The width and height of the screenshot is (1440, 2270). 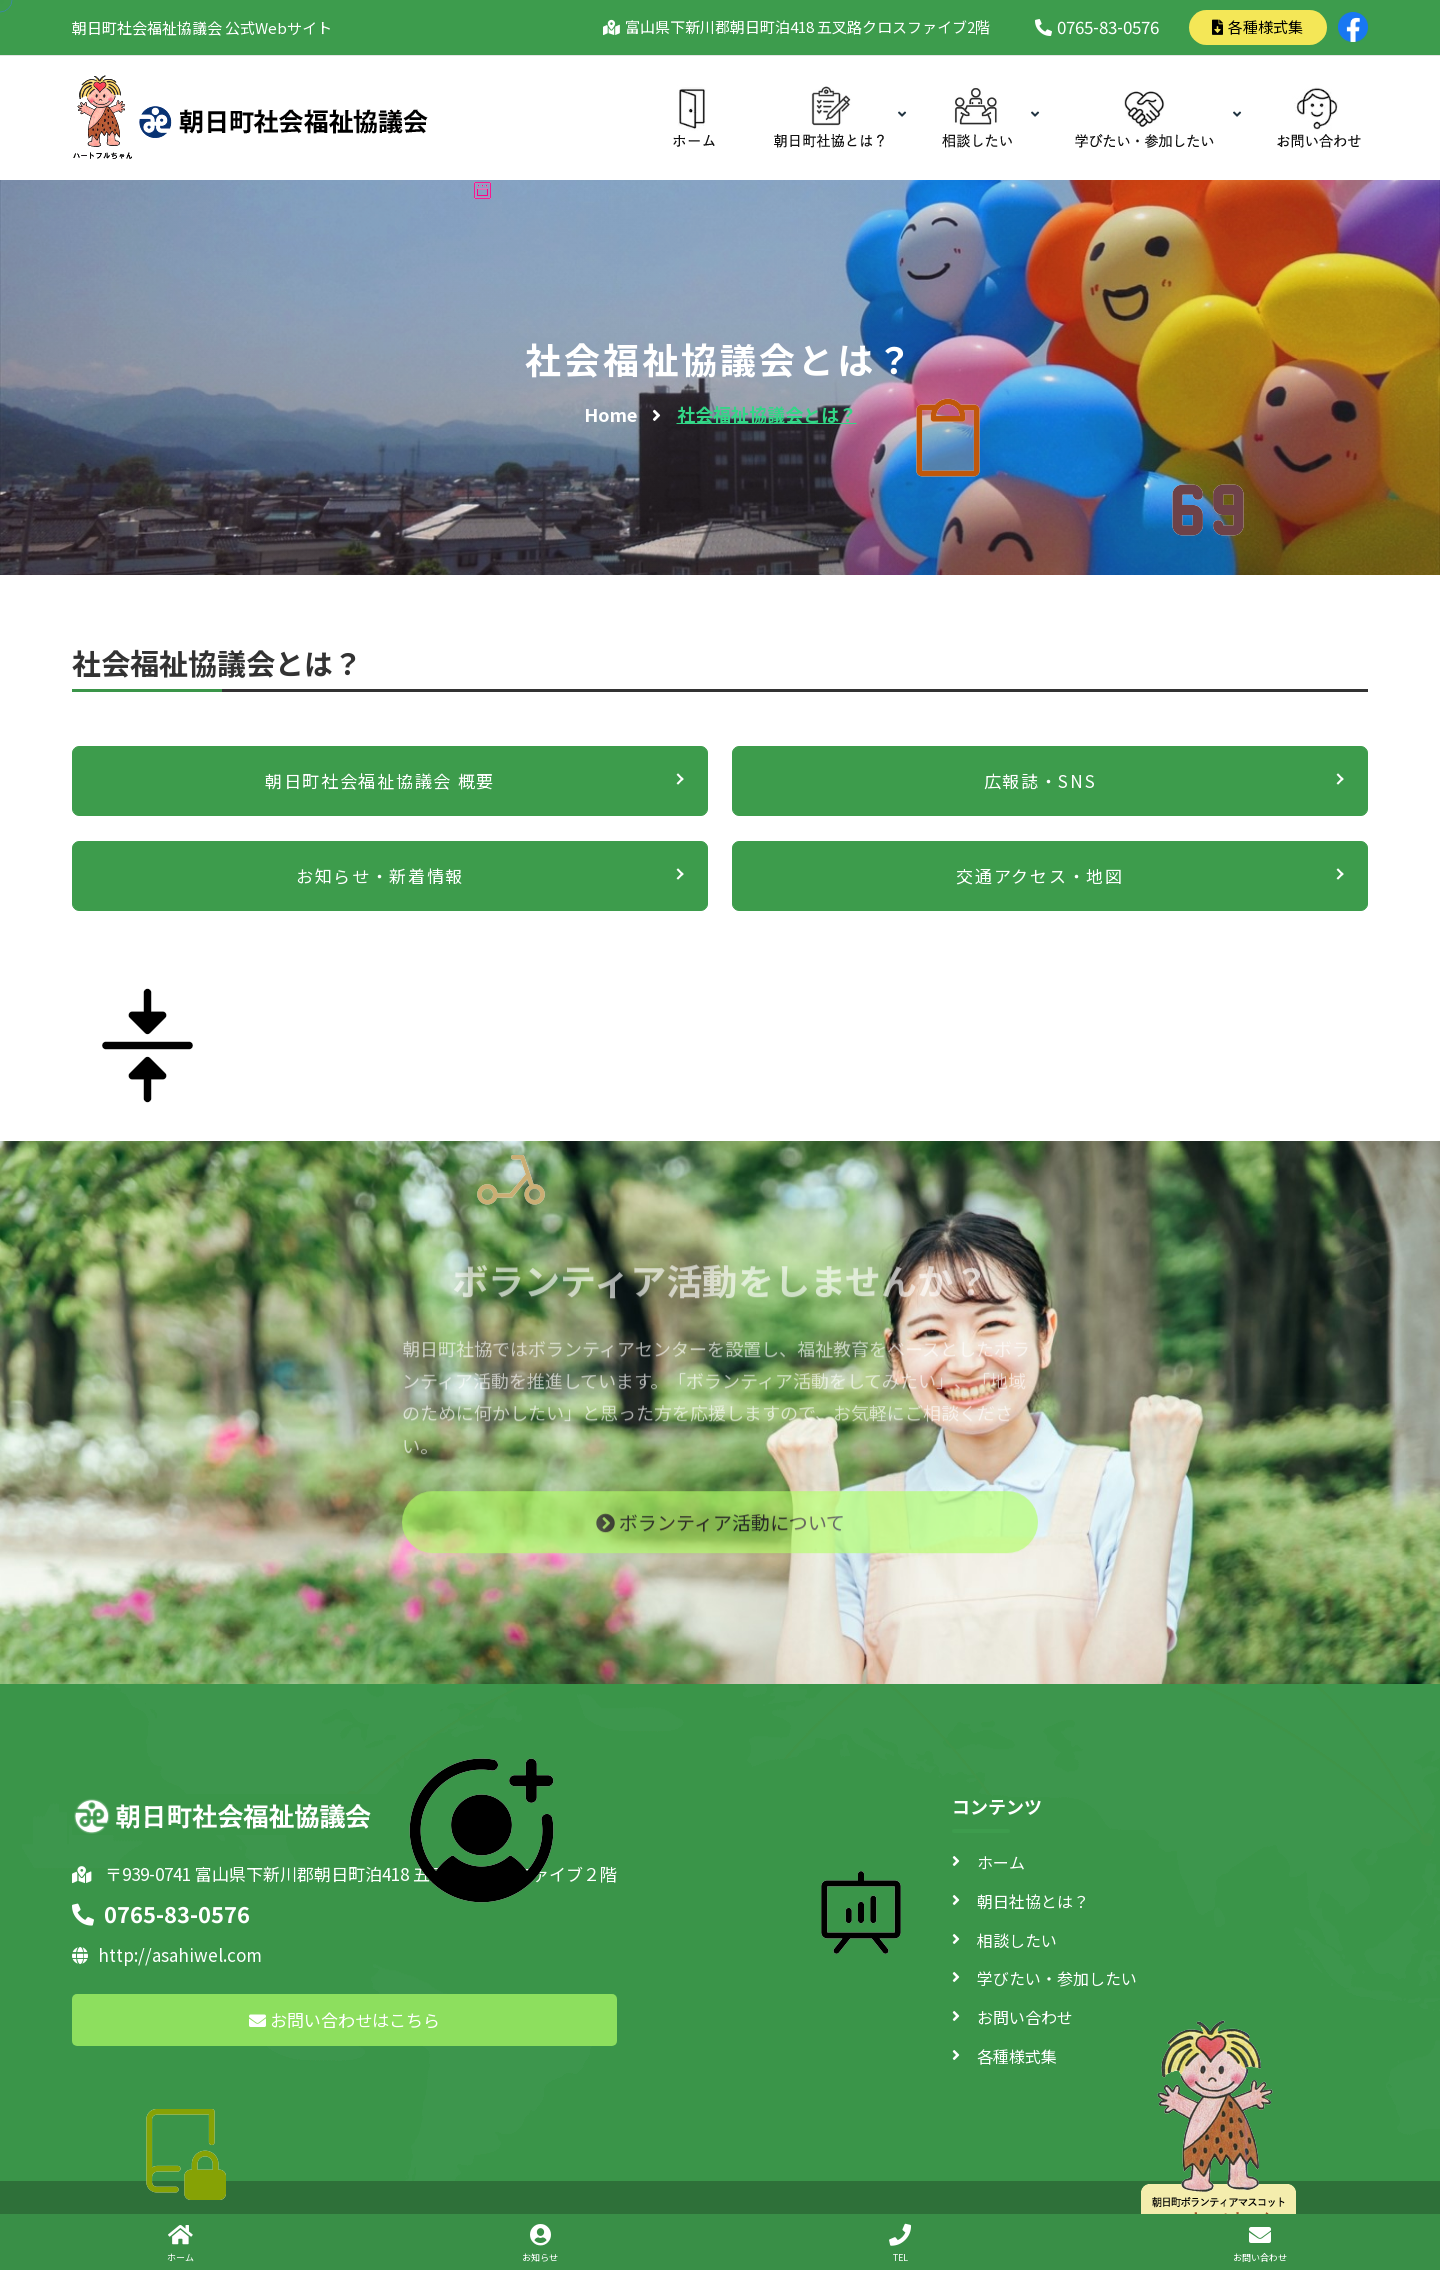 I want to click on add a new user or contact, so click(x=481, y=1830).